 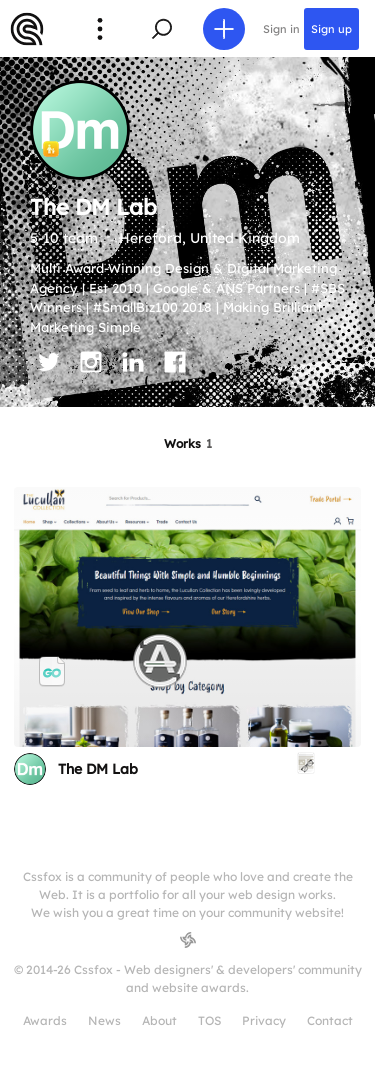 What do you see at coordinates (51, 149) in the screenshot?
I see `open parental controls settings` at bounding box center [51, 149].